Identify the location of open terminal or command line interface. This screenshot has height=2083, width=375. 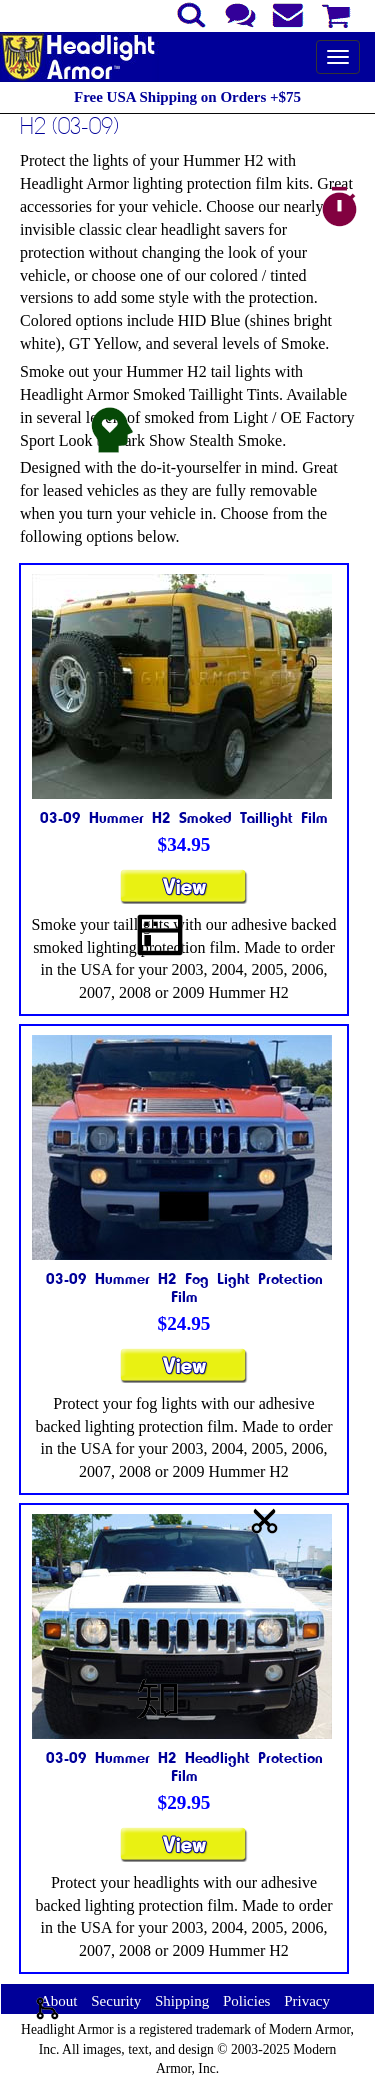
(160, 935).